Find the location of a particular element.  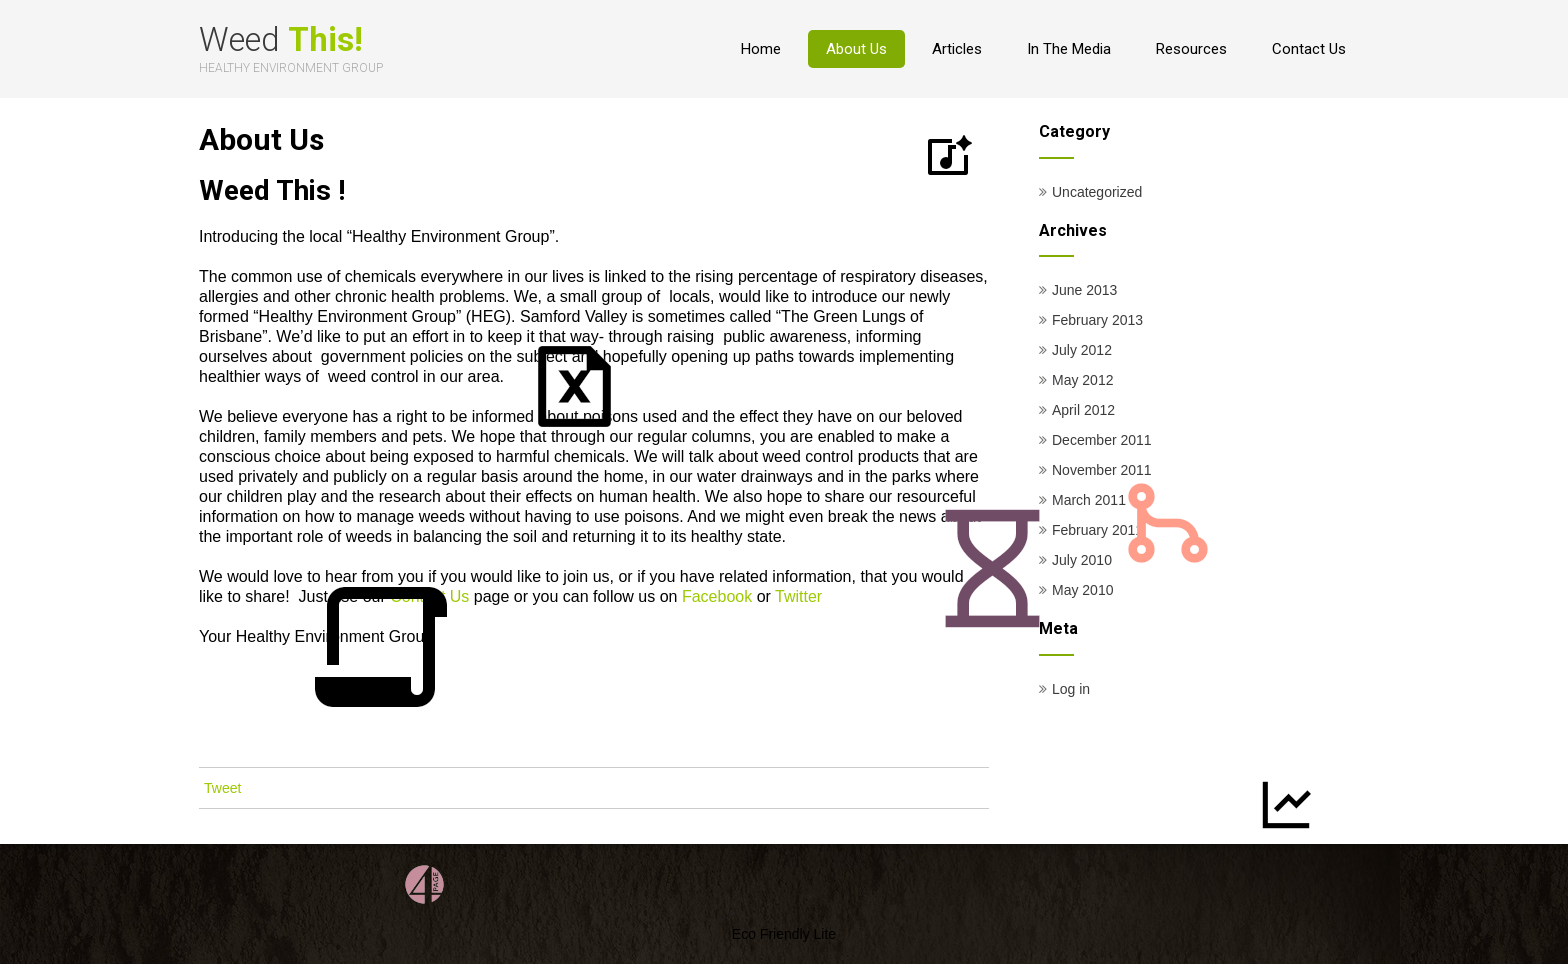

page4 brand logo is located at coordinates (424, 884).